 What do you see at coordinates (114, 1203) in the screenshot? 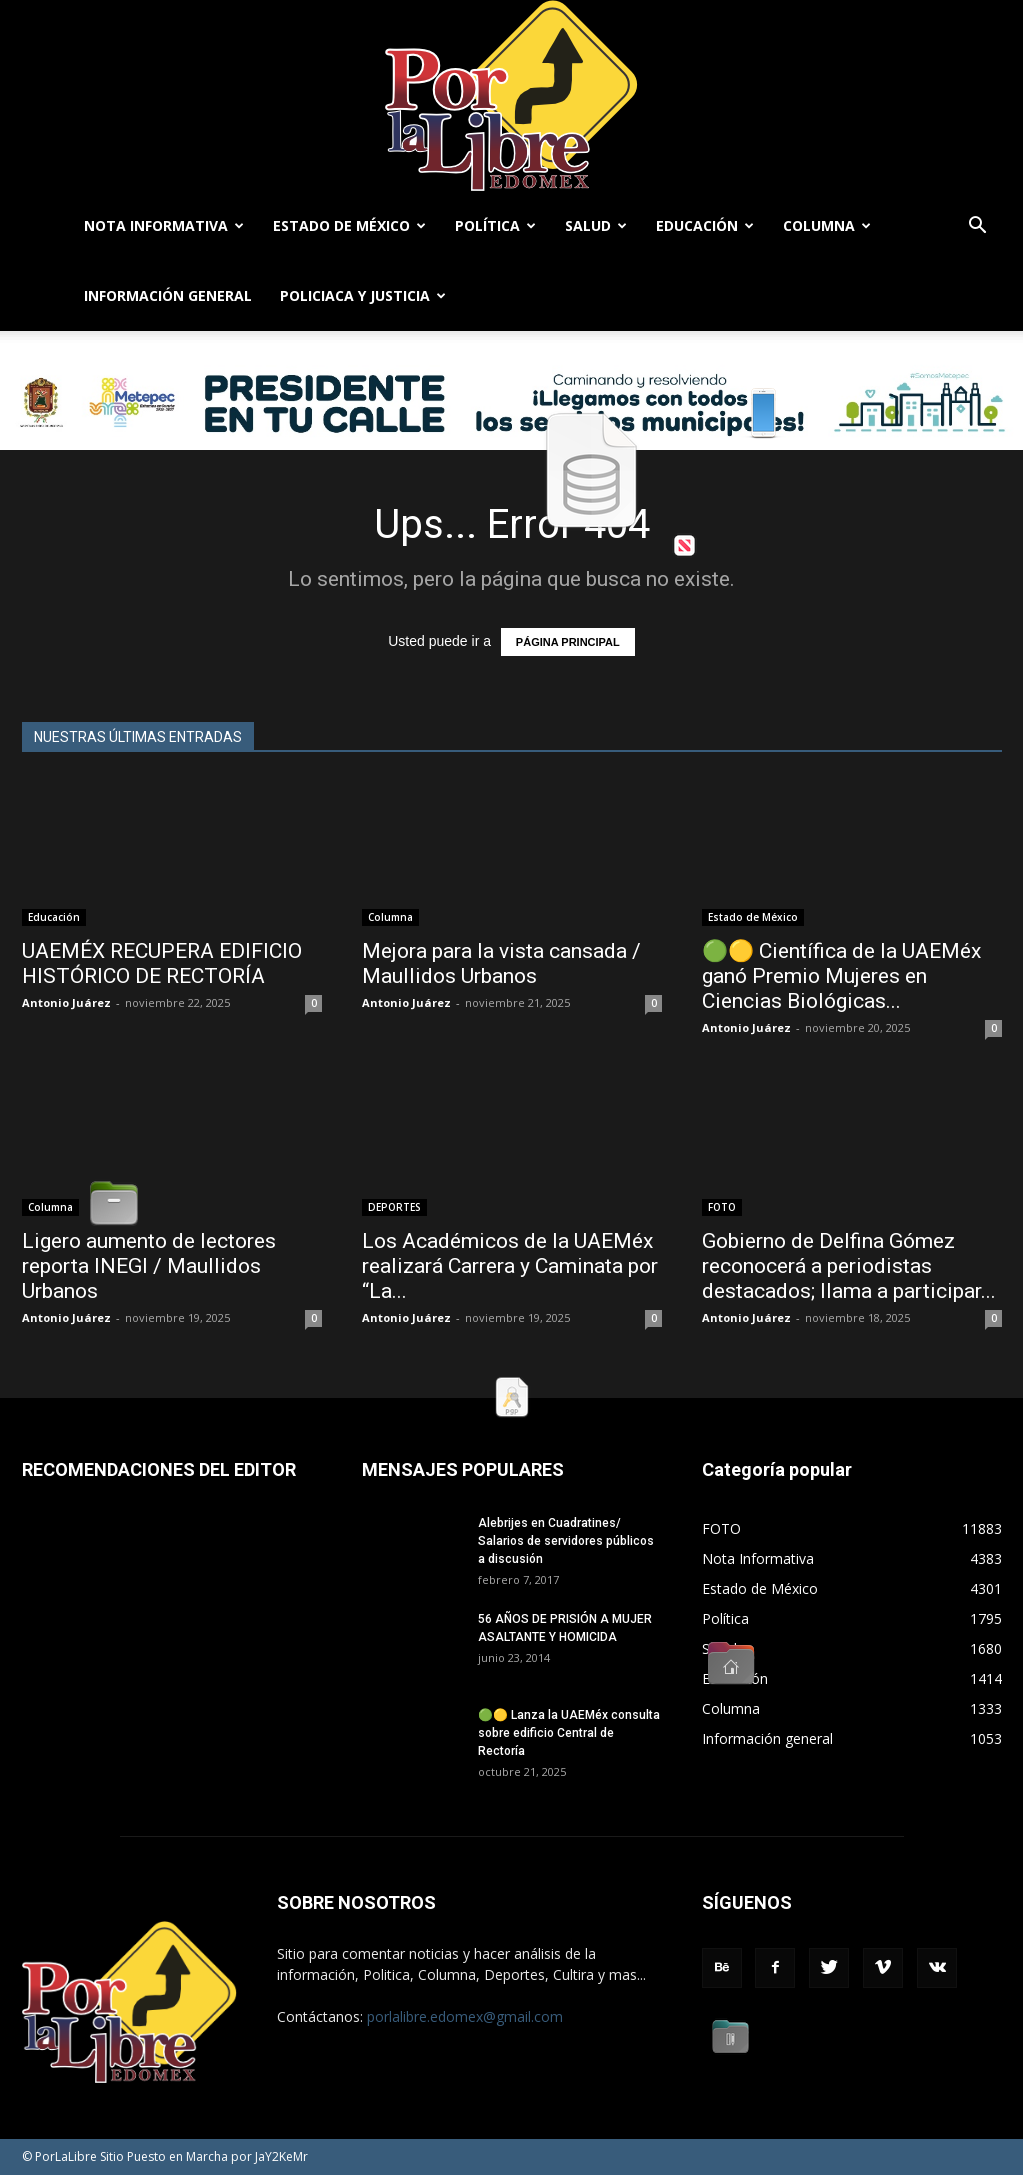
I see `open the file manager application` at bounding box center [114, 1203].